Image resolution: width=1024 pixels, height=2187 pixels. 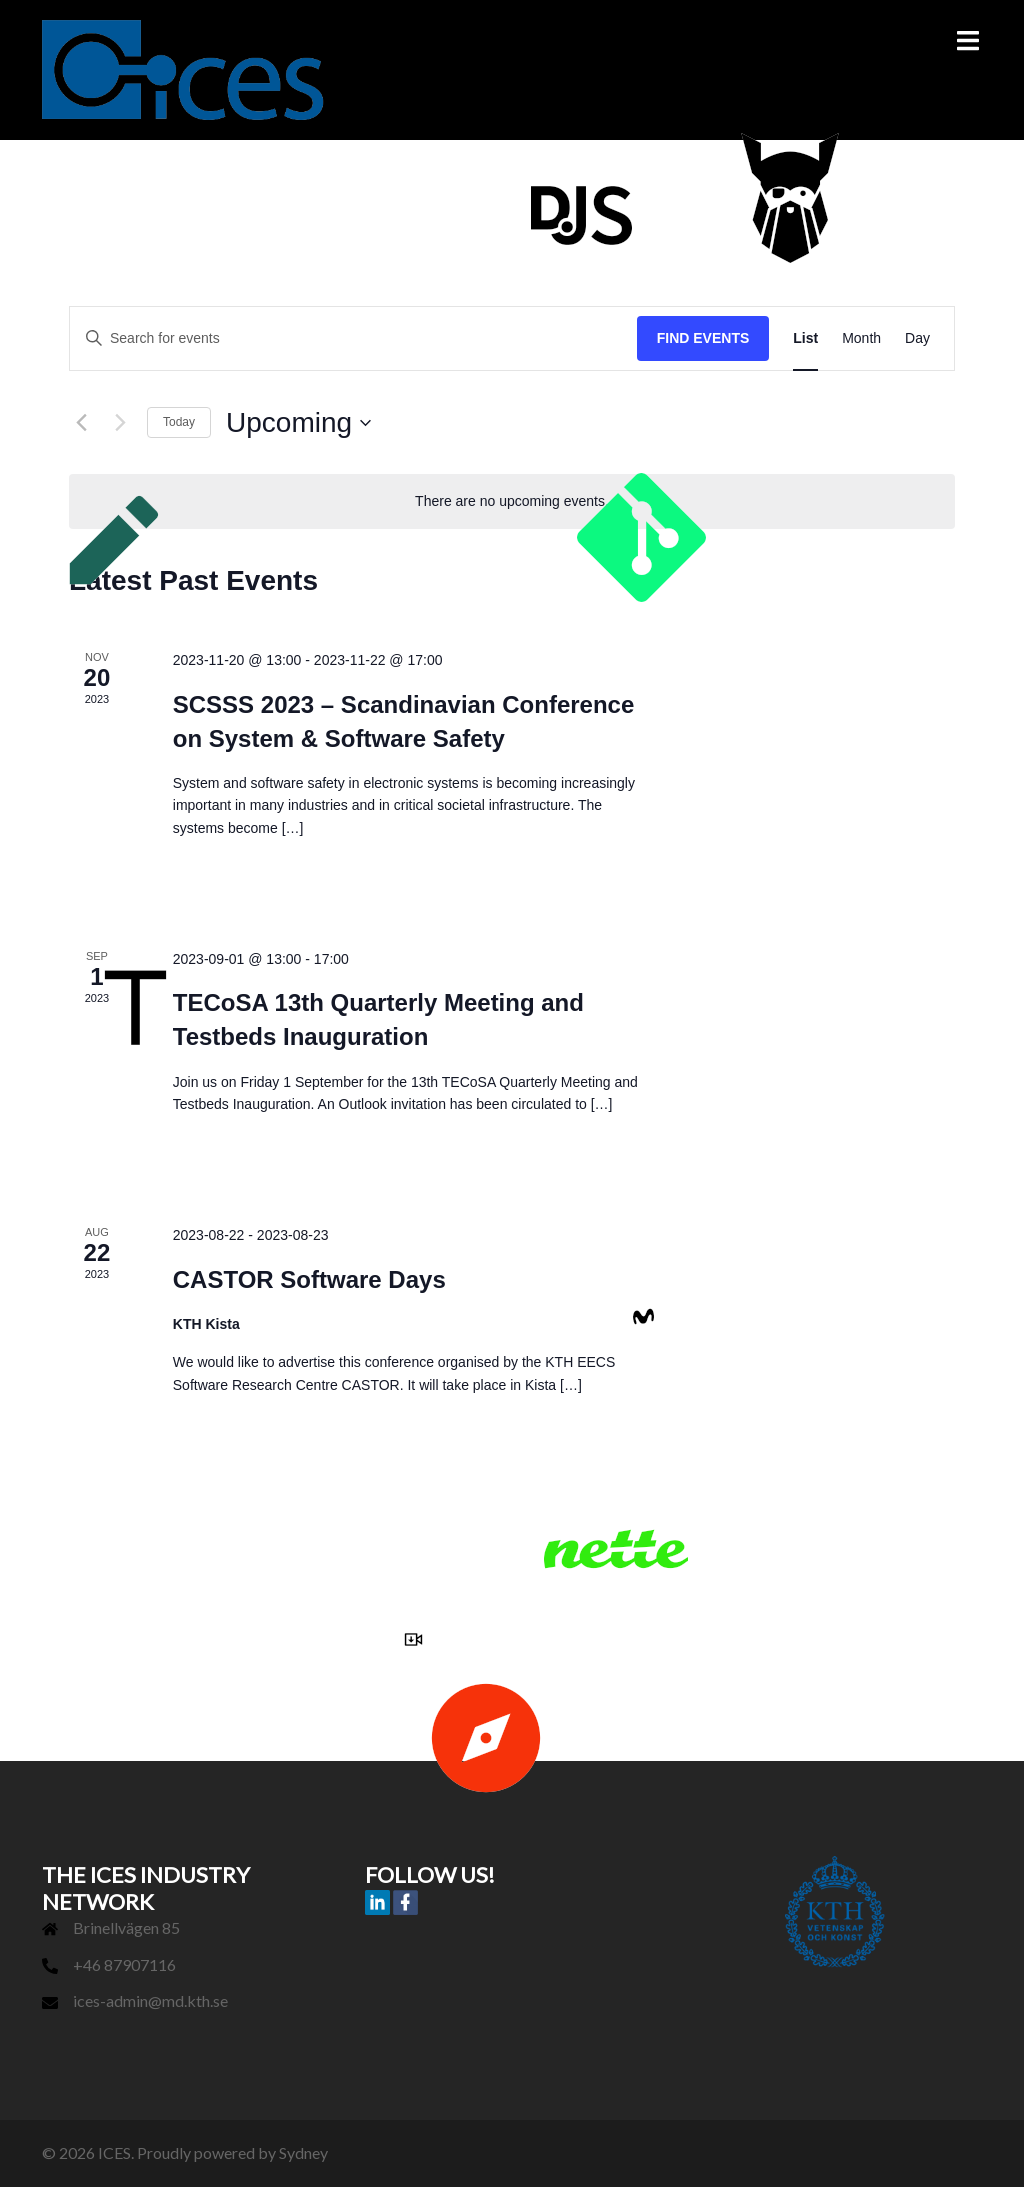 I want to click on download video to device, so click(x=413, y=1639).